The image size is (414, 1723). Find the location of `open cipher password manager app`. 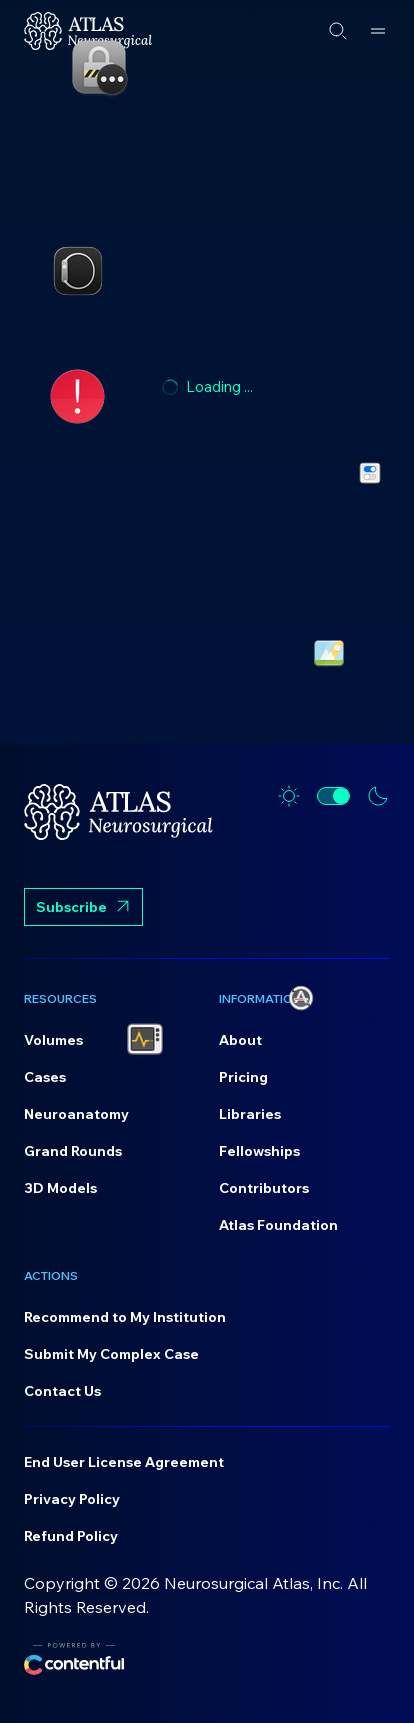

open cipher password manager app is located at coordinates (99, 67).